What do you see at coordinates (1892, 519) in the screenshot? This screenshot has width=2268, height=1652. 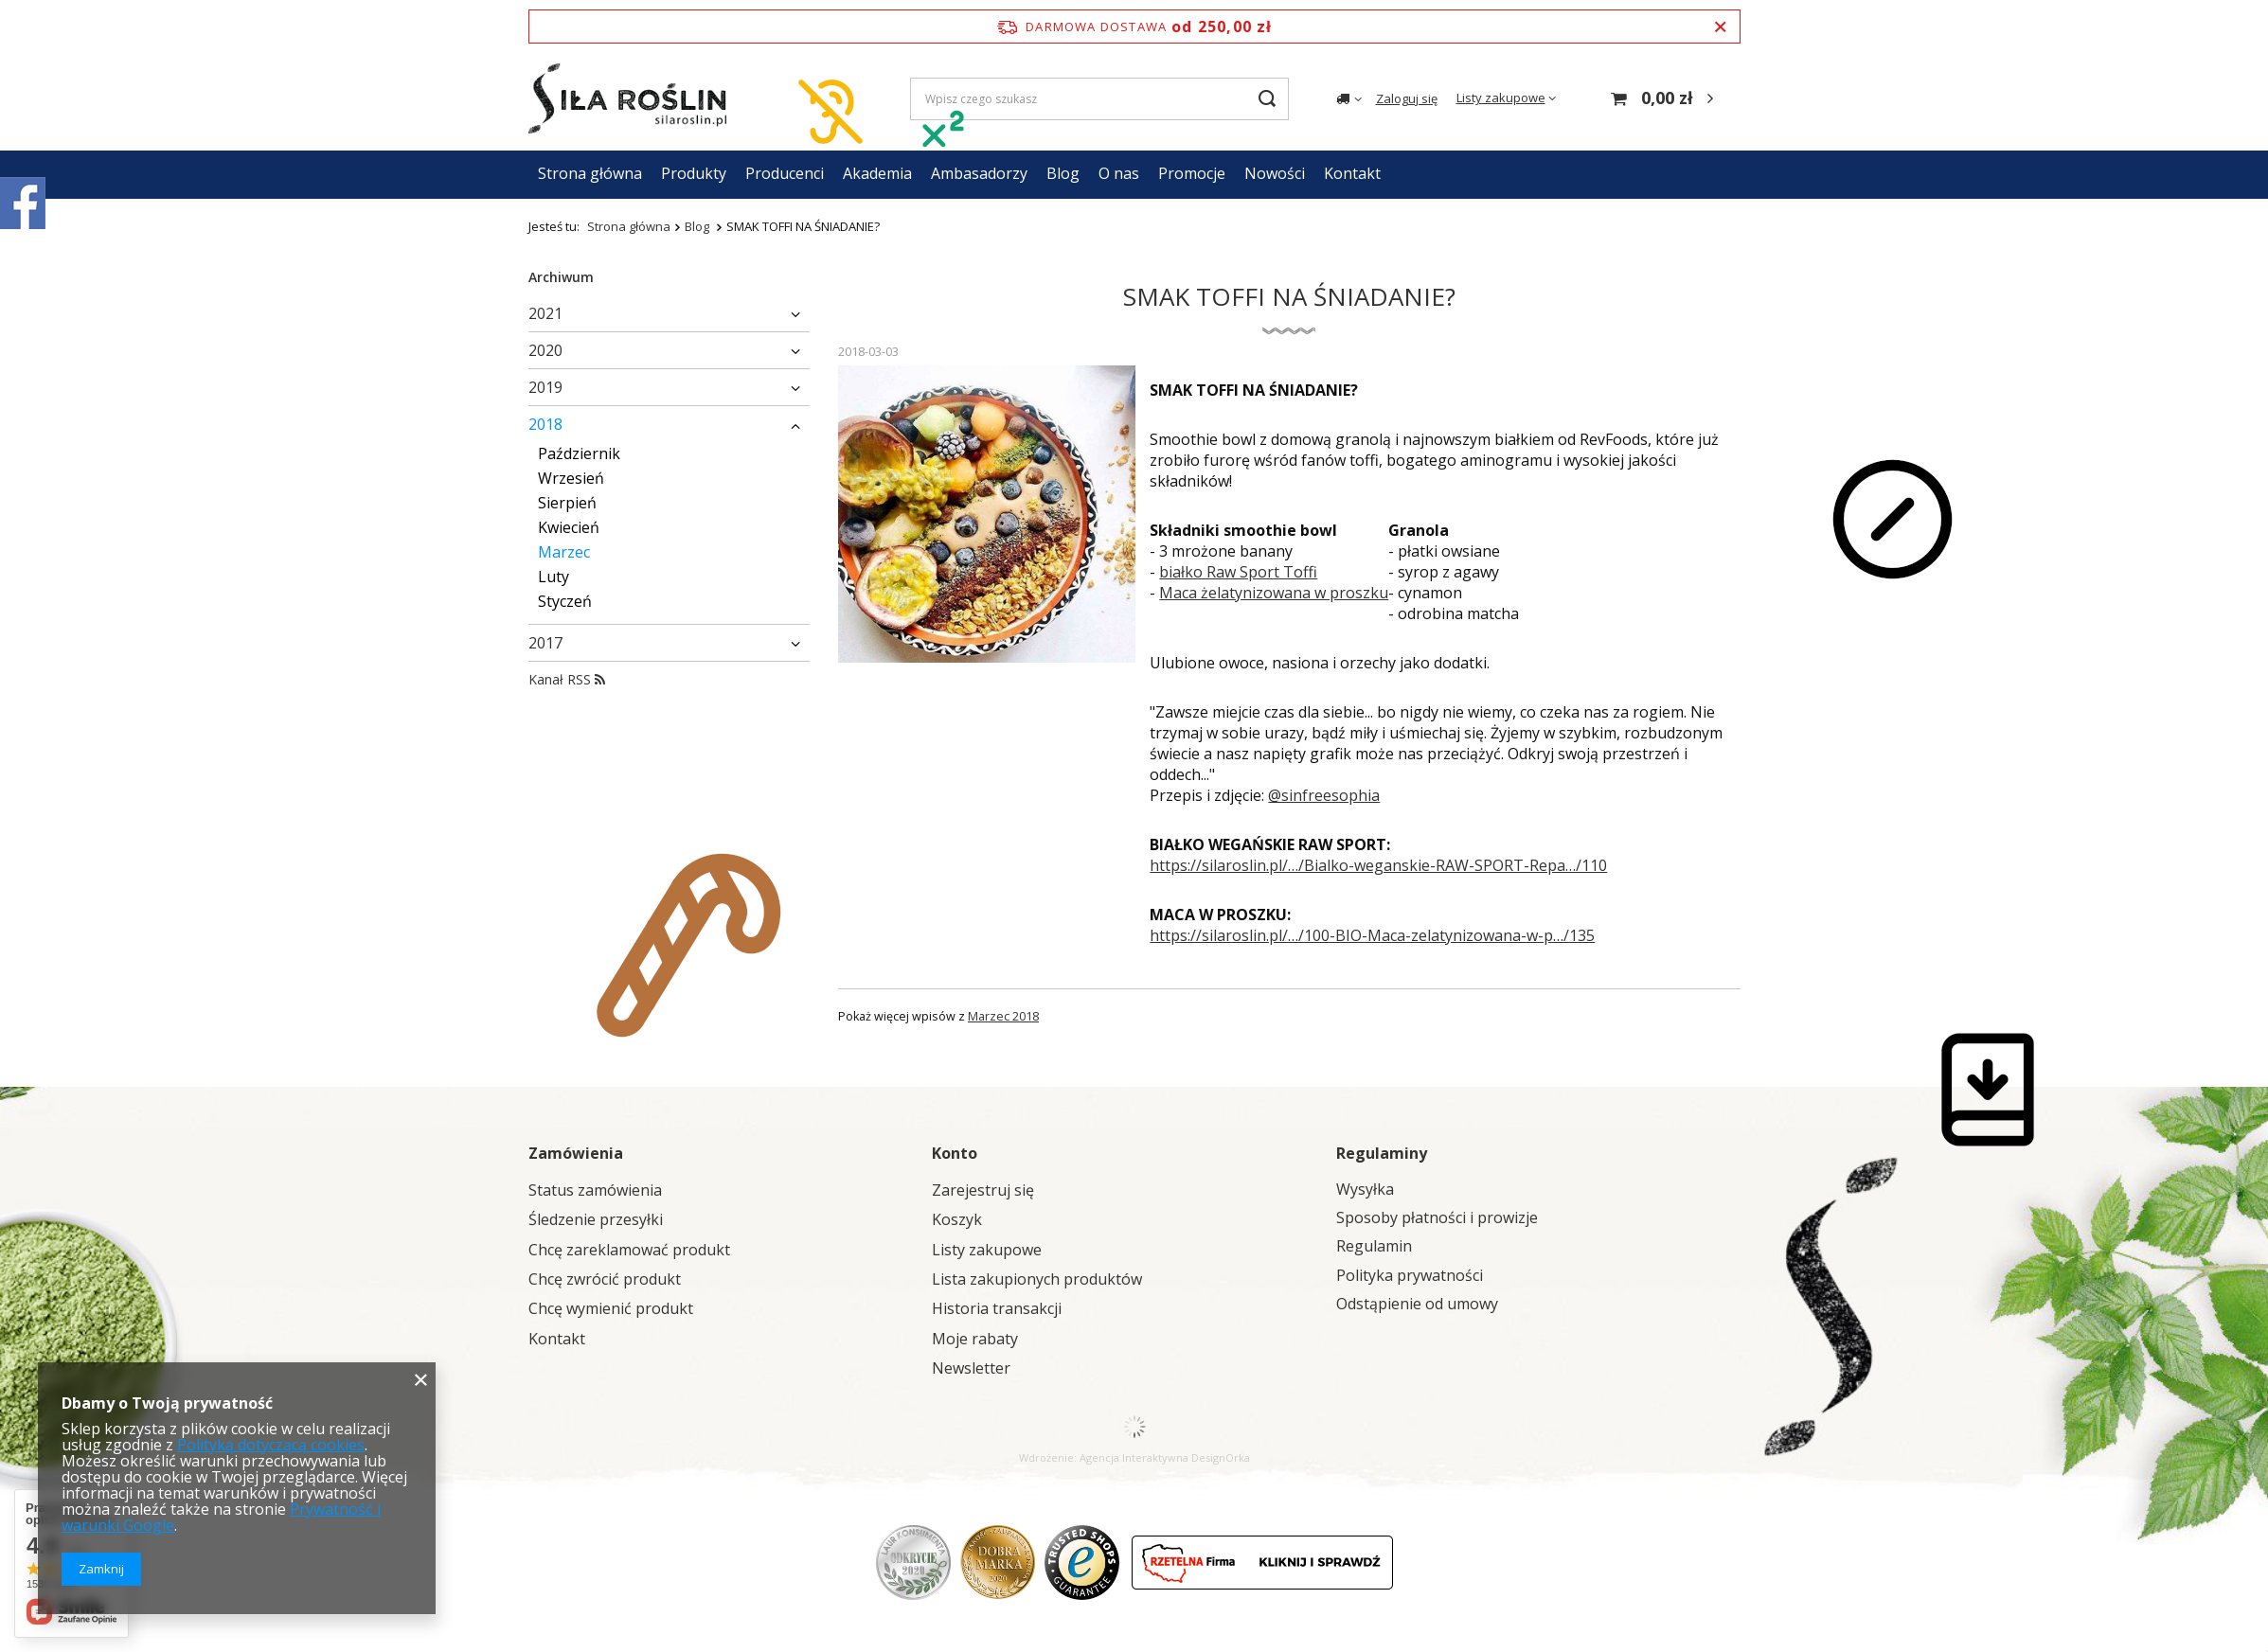 I see `indicates a blocked or prohibited action` at bounding box center [1892, 519].